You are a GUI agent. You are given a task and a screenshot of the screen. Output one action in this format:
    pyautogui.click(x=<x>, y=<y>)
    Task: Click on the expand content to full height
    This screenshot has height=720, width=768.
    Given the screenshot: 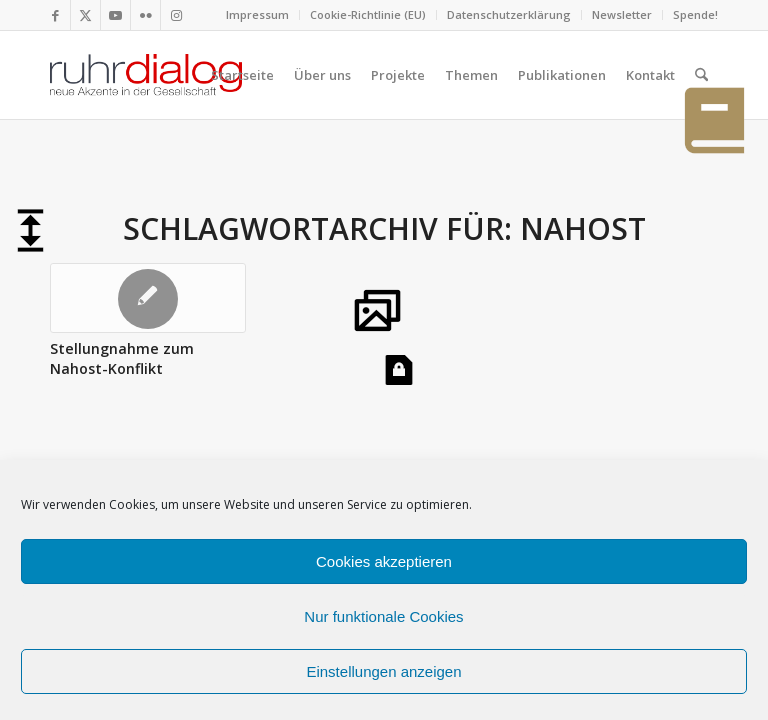 What is the action you would take?
    pyautogui.click(x=30, y=230)
    